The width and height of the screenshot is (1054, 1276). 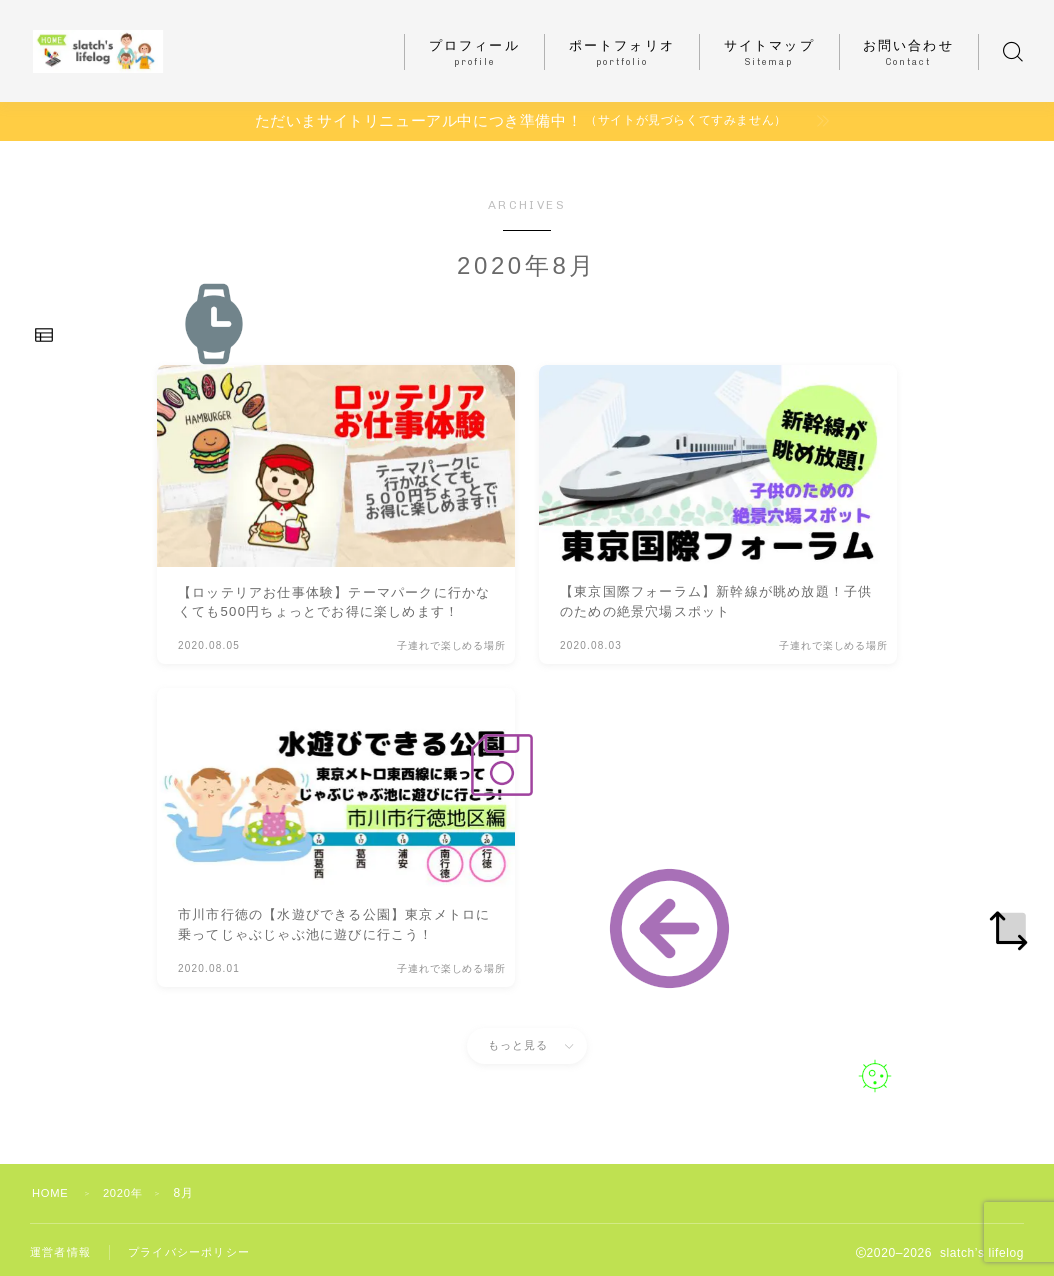 What do you see at coordinates (214, 324) in the screenshot?
I see `view time or clock settings` at bounding box center [214, 324].